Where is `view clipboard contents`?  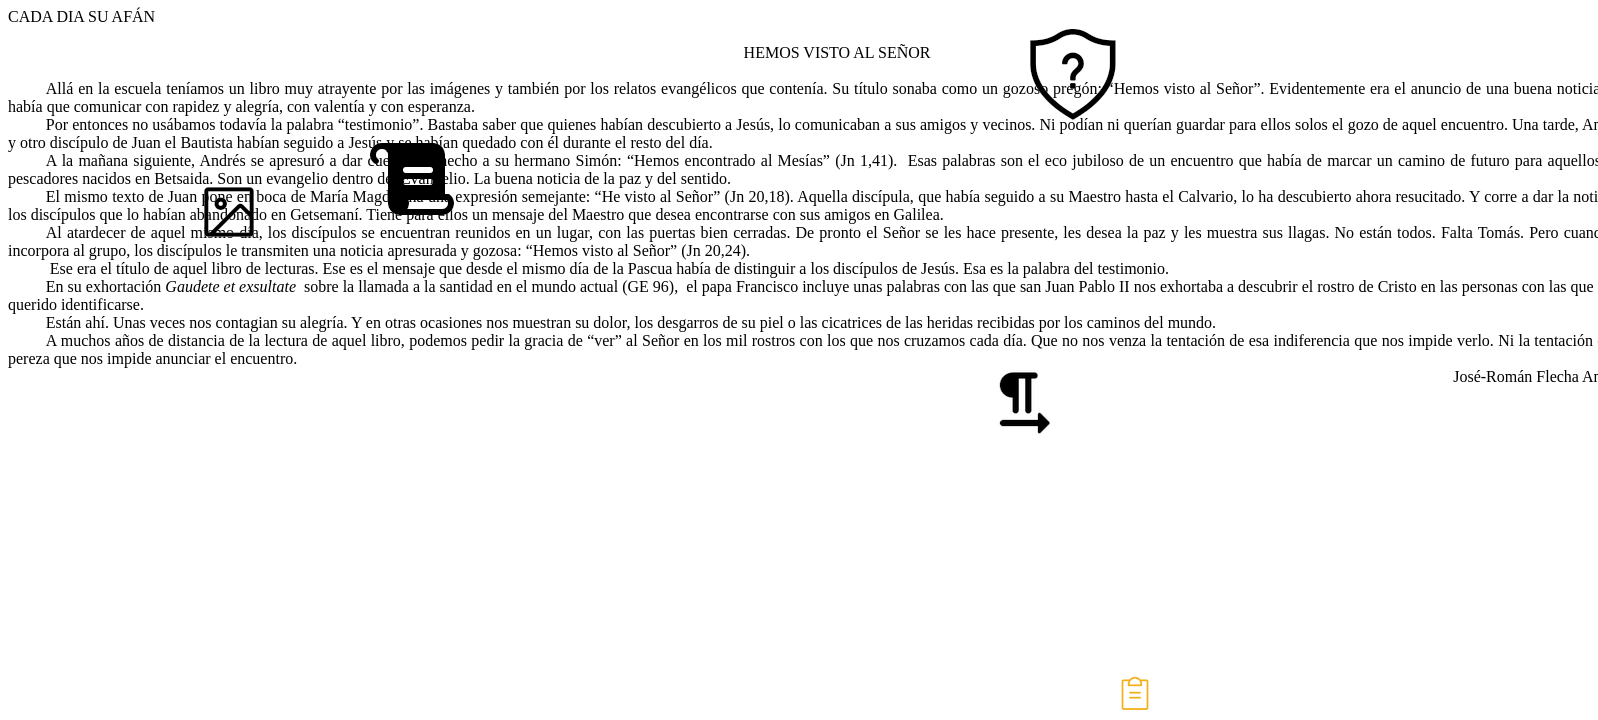
view clipboard contents is located at coordinates (1135, 694).